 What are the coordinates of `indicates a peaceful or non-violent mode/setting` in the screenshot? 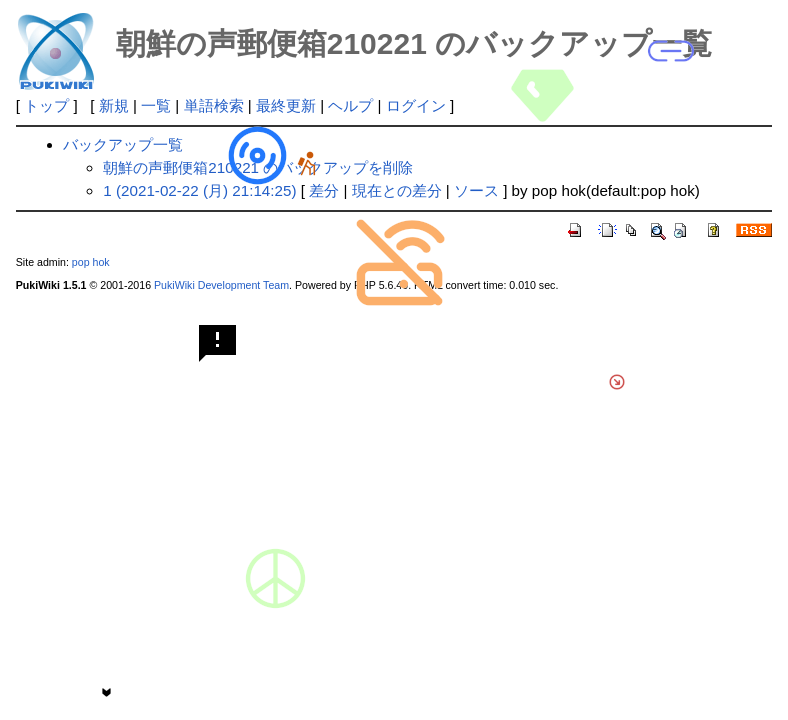 It's located at (275, 578).